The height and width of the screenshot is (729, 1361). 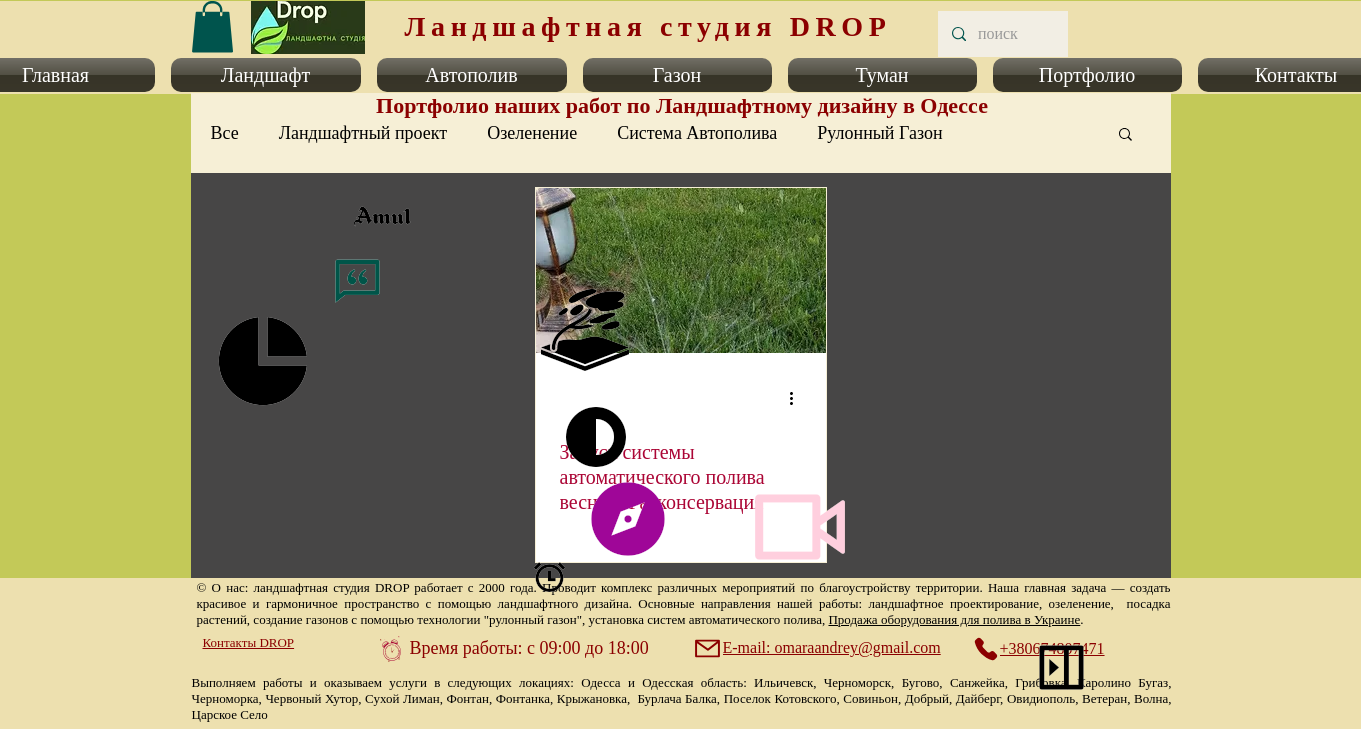 I want to click on open Microsoft Sway application, so click(x=585, y=330).